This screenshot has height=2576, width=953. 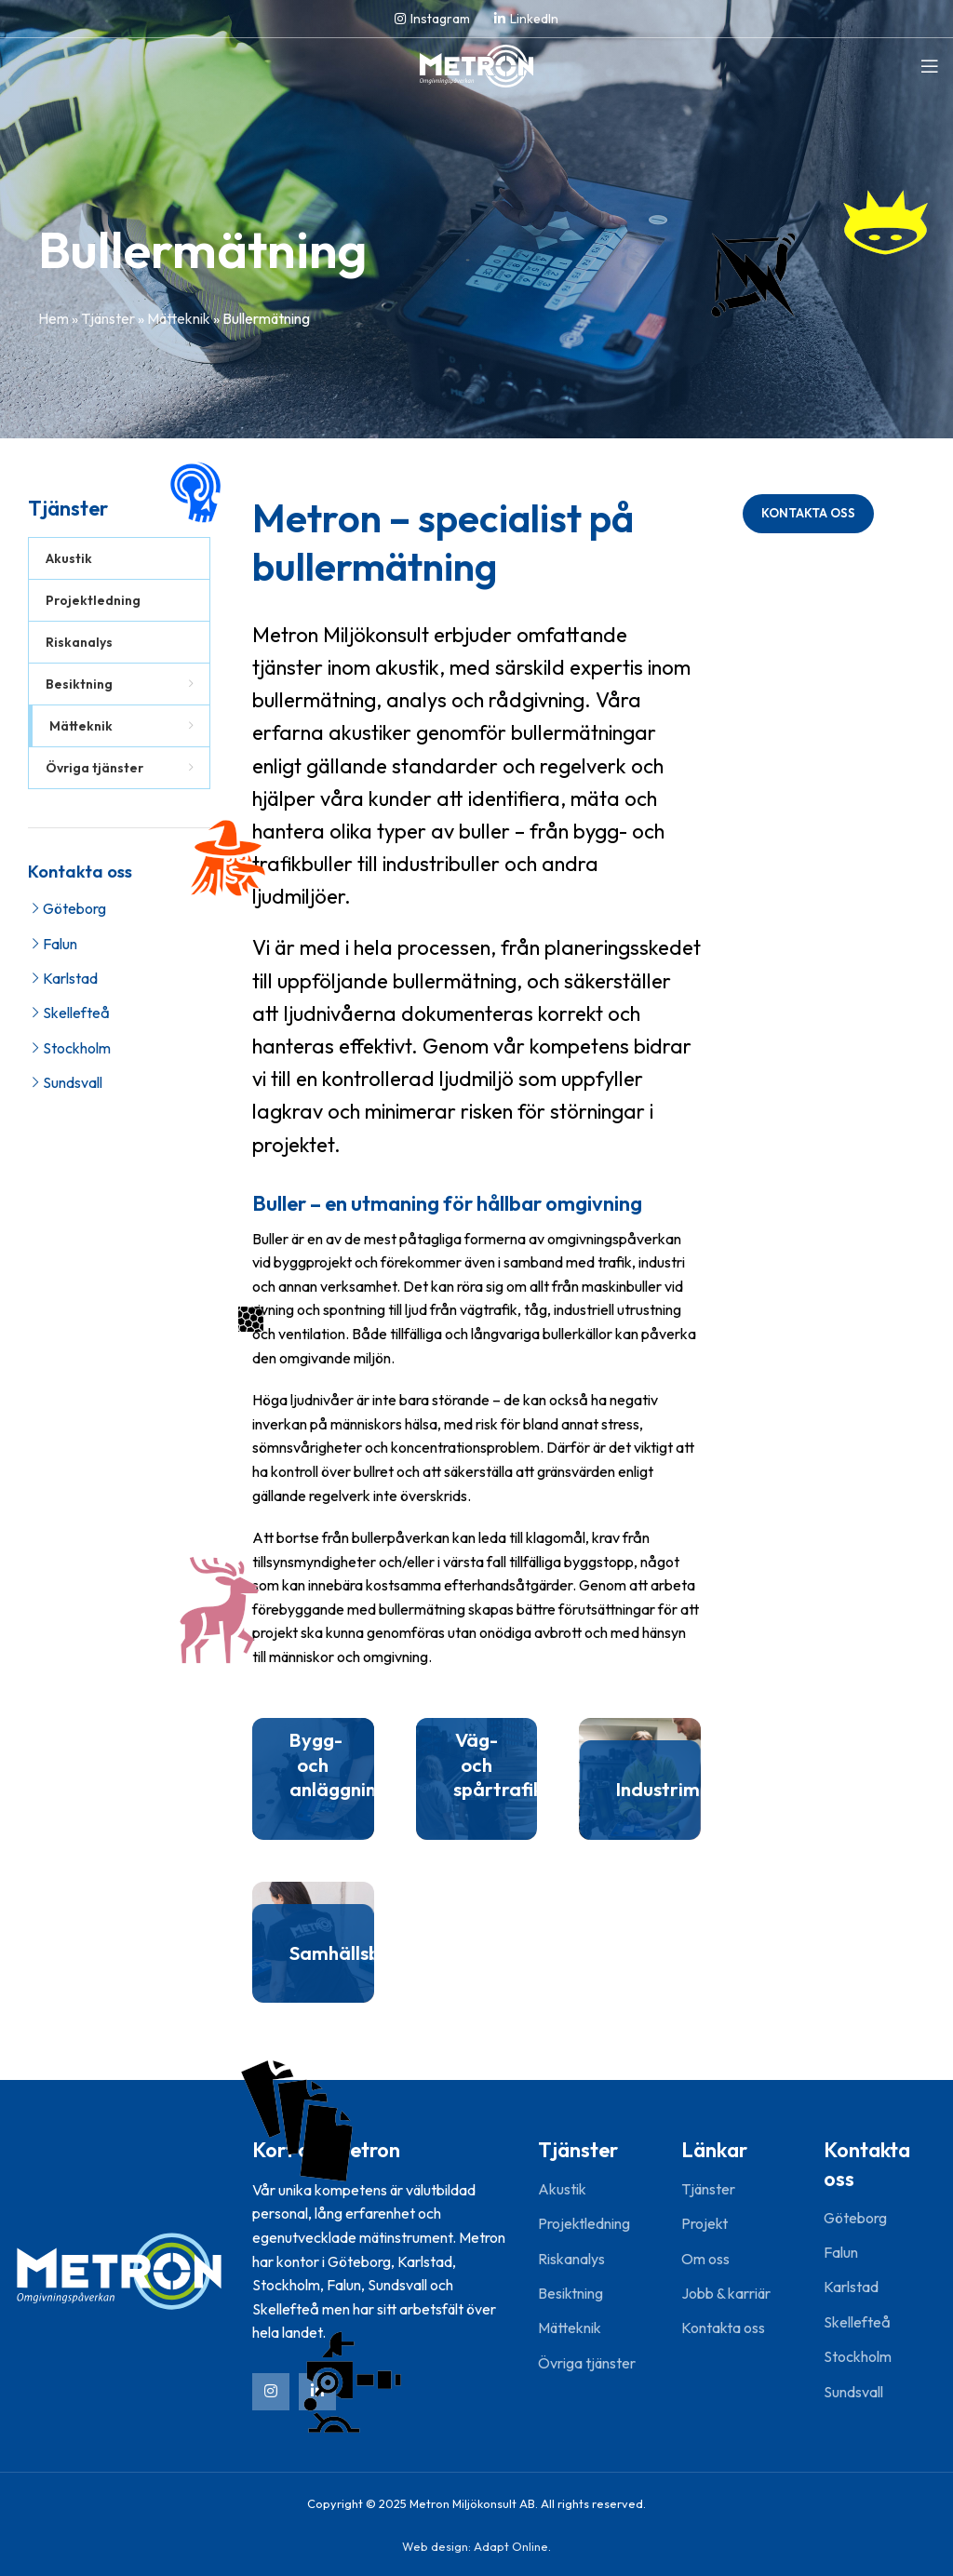 I want to click on view hexagonal grid or tile map, so click(x=250, y=1319).